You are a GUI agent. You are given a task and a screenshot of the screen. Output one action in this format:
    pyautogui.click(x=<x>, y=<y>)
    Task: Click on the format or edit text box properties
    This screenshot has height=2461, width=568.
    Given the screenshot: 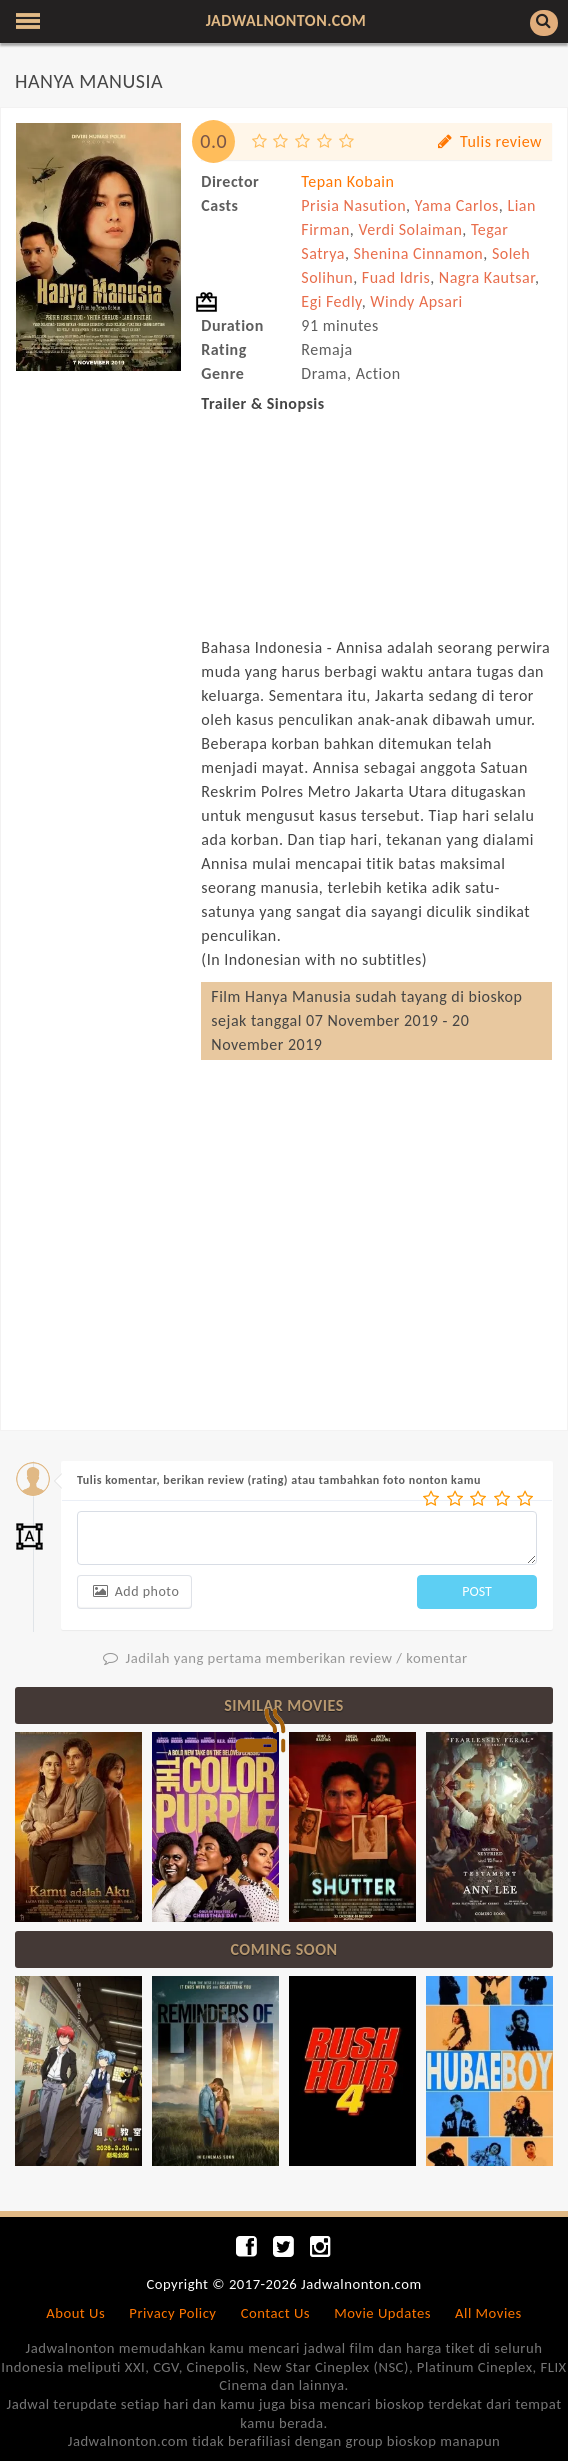 What is the action you would take?
    pyautogui.click(x=29, y=1536)
    